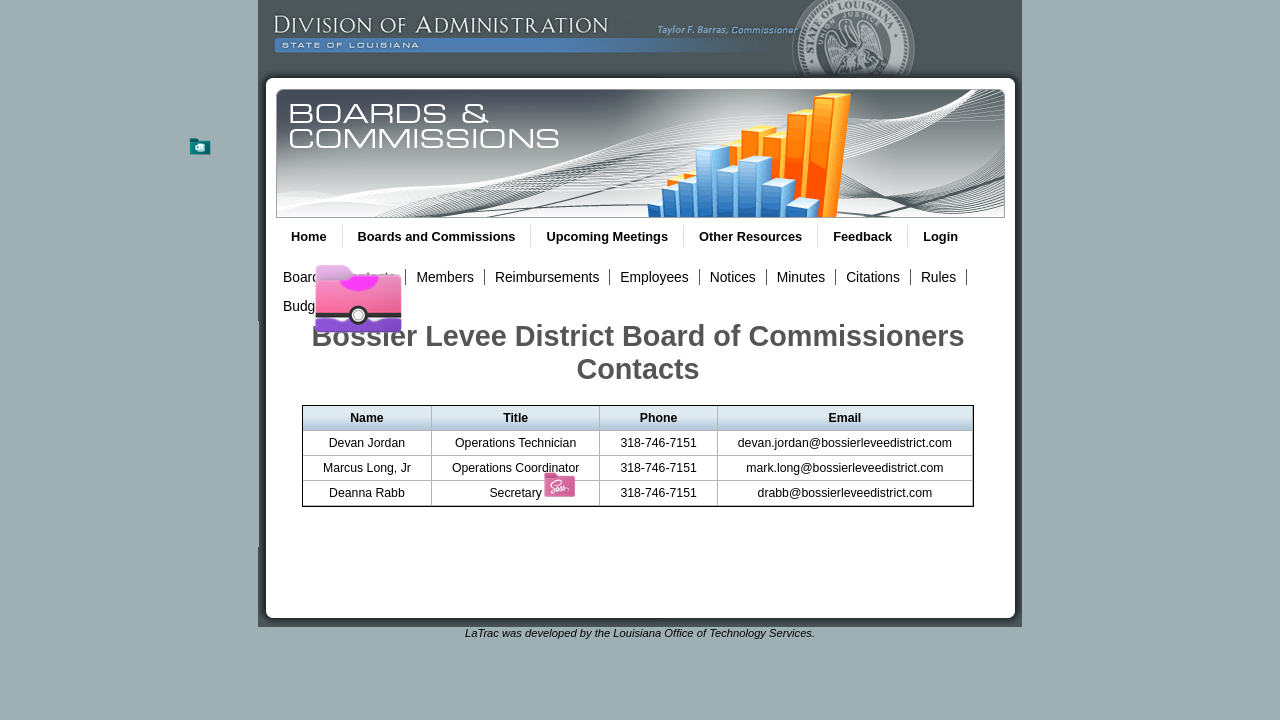 This screenshot has height=720, width=1280. What do you see at coordinates (358, 301) in the screenshot?
I see `folder for pokémon dream ball collection or related files` at bounding box center [358, 301].